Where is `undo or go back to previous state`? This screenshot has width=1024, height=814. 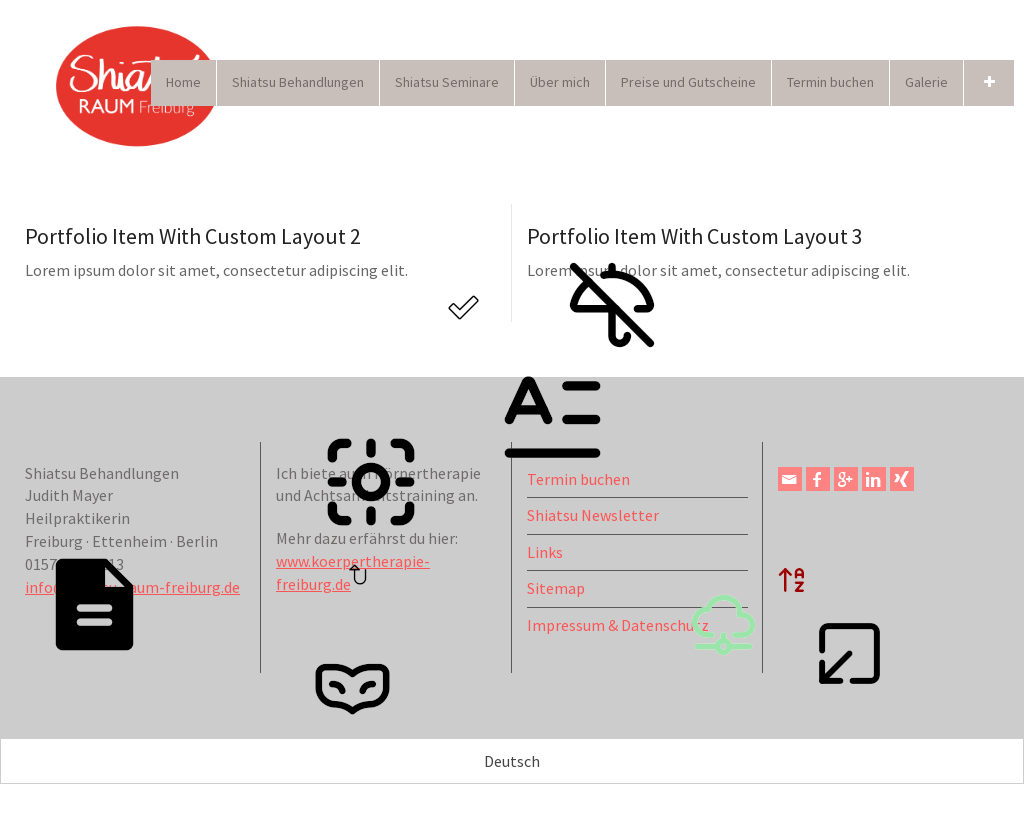
undo or go back to previous state is located at coordinates (358, 574).